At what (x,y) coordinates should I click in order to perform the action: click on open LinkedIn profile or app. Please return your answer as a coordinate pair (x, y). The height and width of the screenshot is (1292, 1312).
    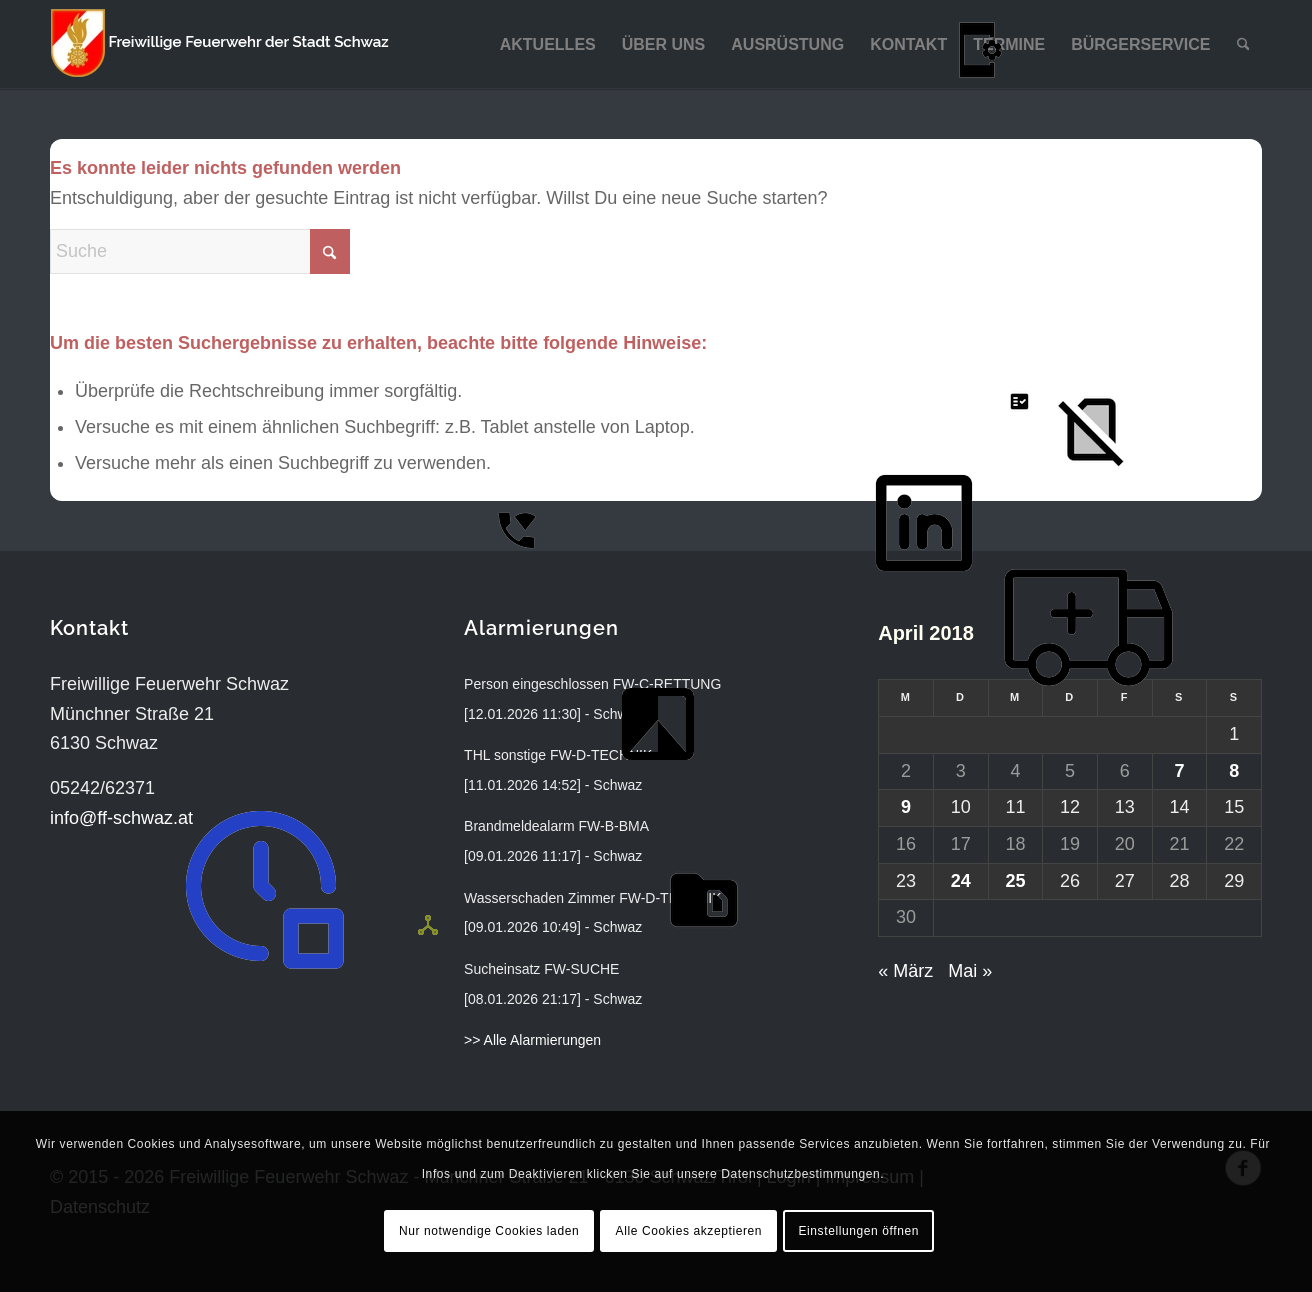
    Looking at the image, I should click on (924, 523).